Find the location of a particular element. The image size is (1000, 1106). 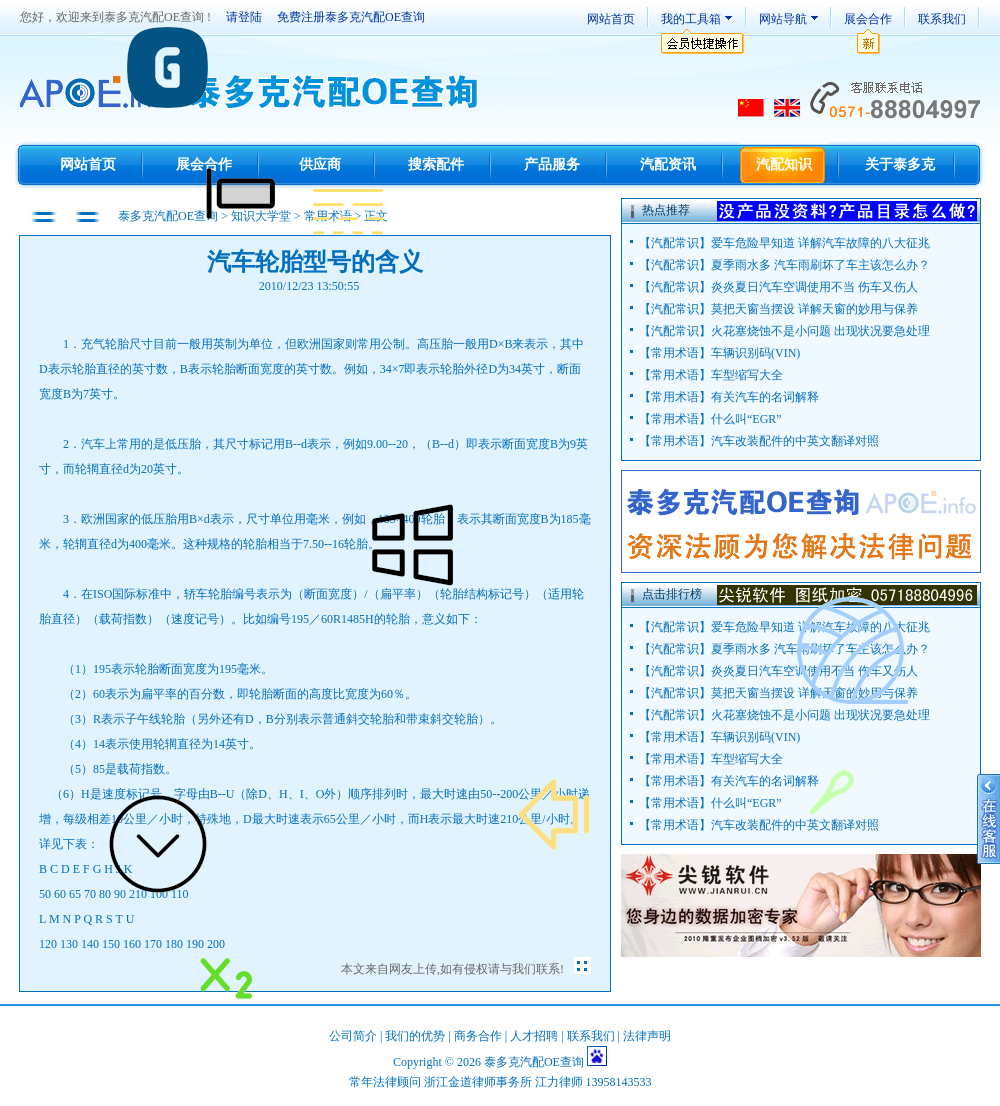

expand to show more content is located at coordinates (158, 844).